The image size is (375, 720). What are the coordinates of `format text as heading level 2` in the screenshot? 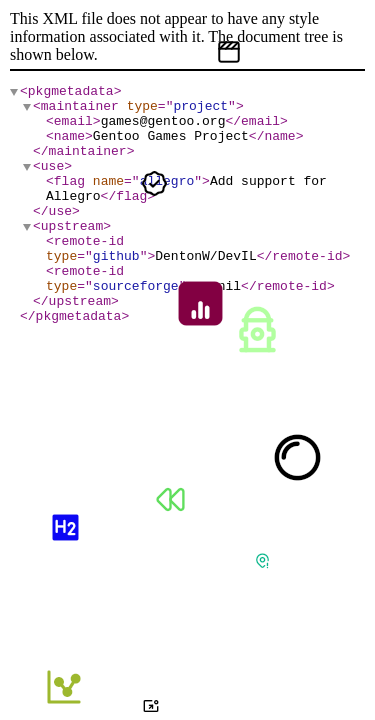 It's located at (65, 527).